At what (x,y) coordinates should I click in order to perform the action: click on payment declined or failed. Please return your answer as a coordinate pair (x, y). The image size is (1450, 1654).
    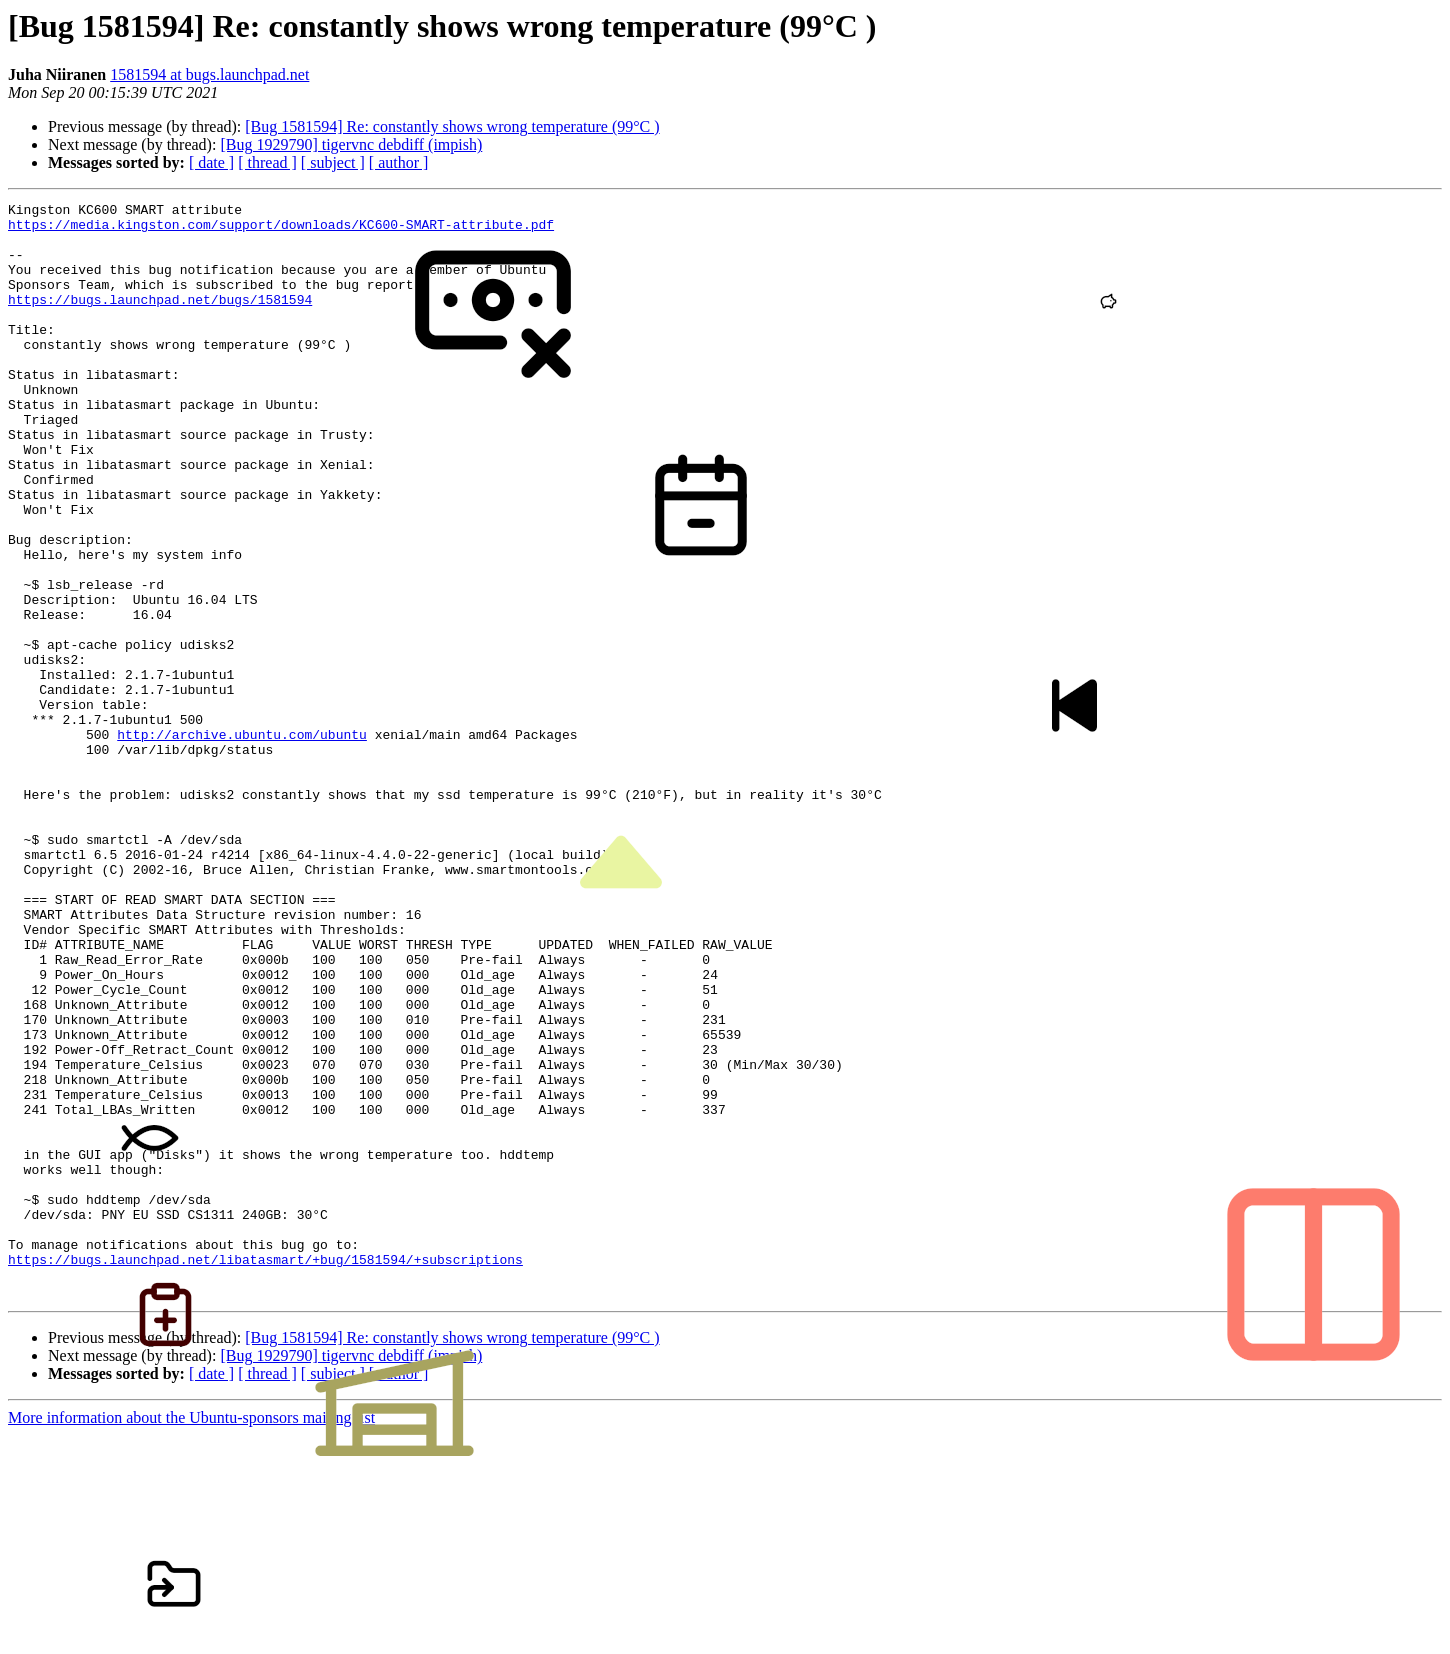
    Looking at the image, I should click on (493, 300).